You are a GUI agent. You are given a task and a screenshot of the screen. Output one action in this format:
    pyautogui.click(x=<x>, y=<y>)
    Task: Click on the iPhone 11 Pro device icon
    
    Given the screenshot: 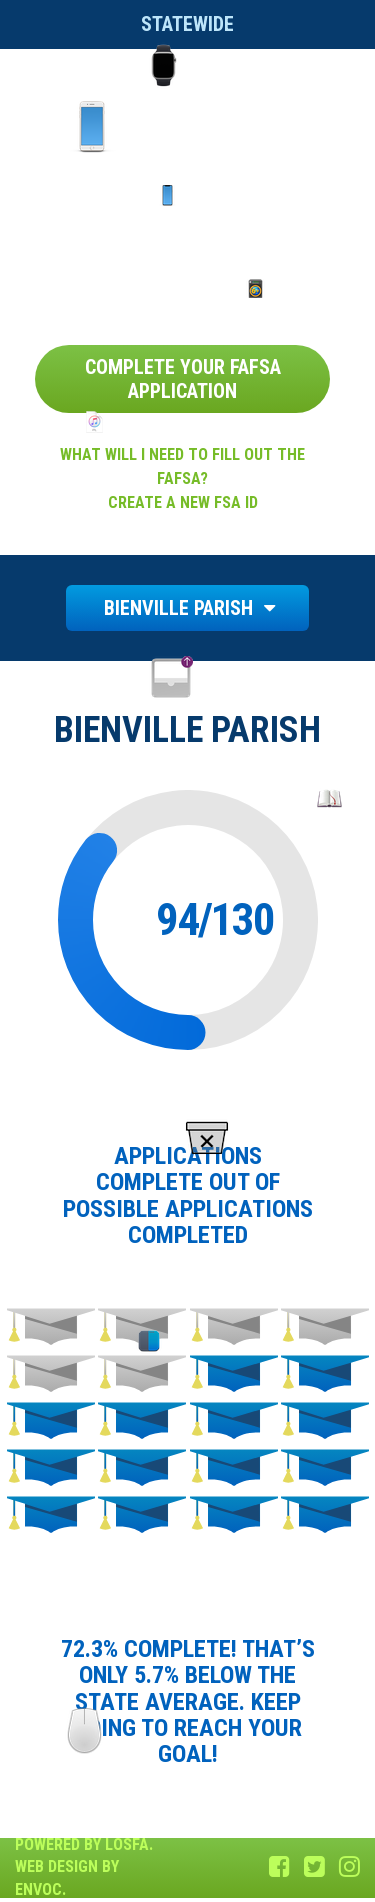 What is the action you would take?
    pyautogui.click(x=167, y=195)
    